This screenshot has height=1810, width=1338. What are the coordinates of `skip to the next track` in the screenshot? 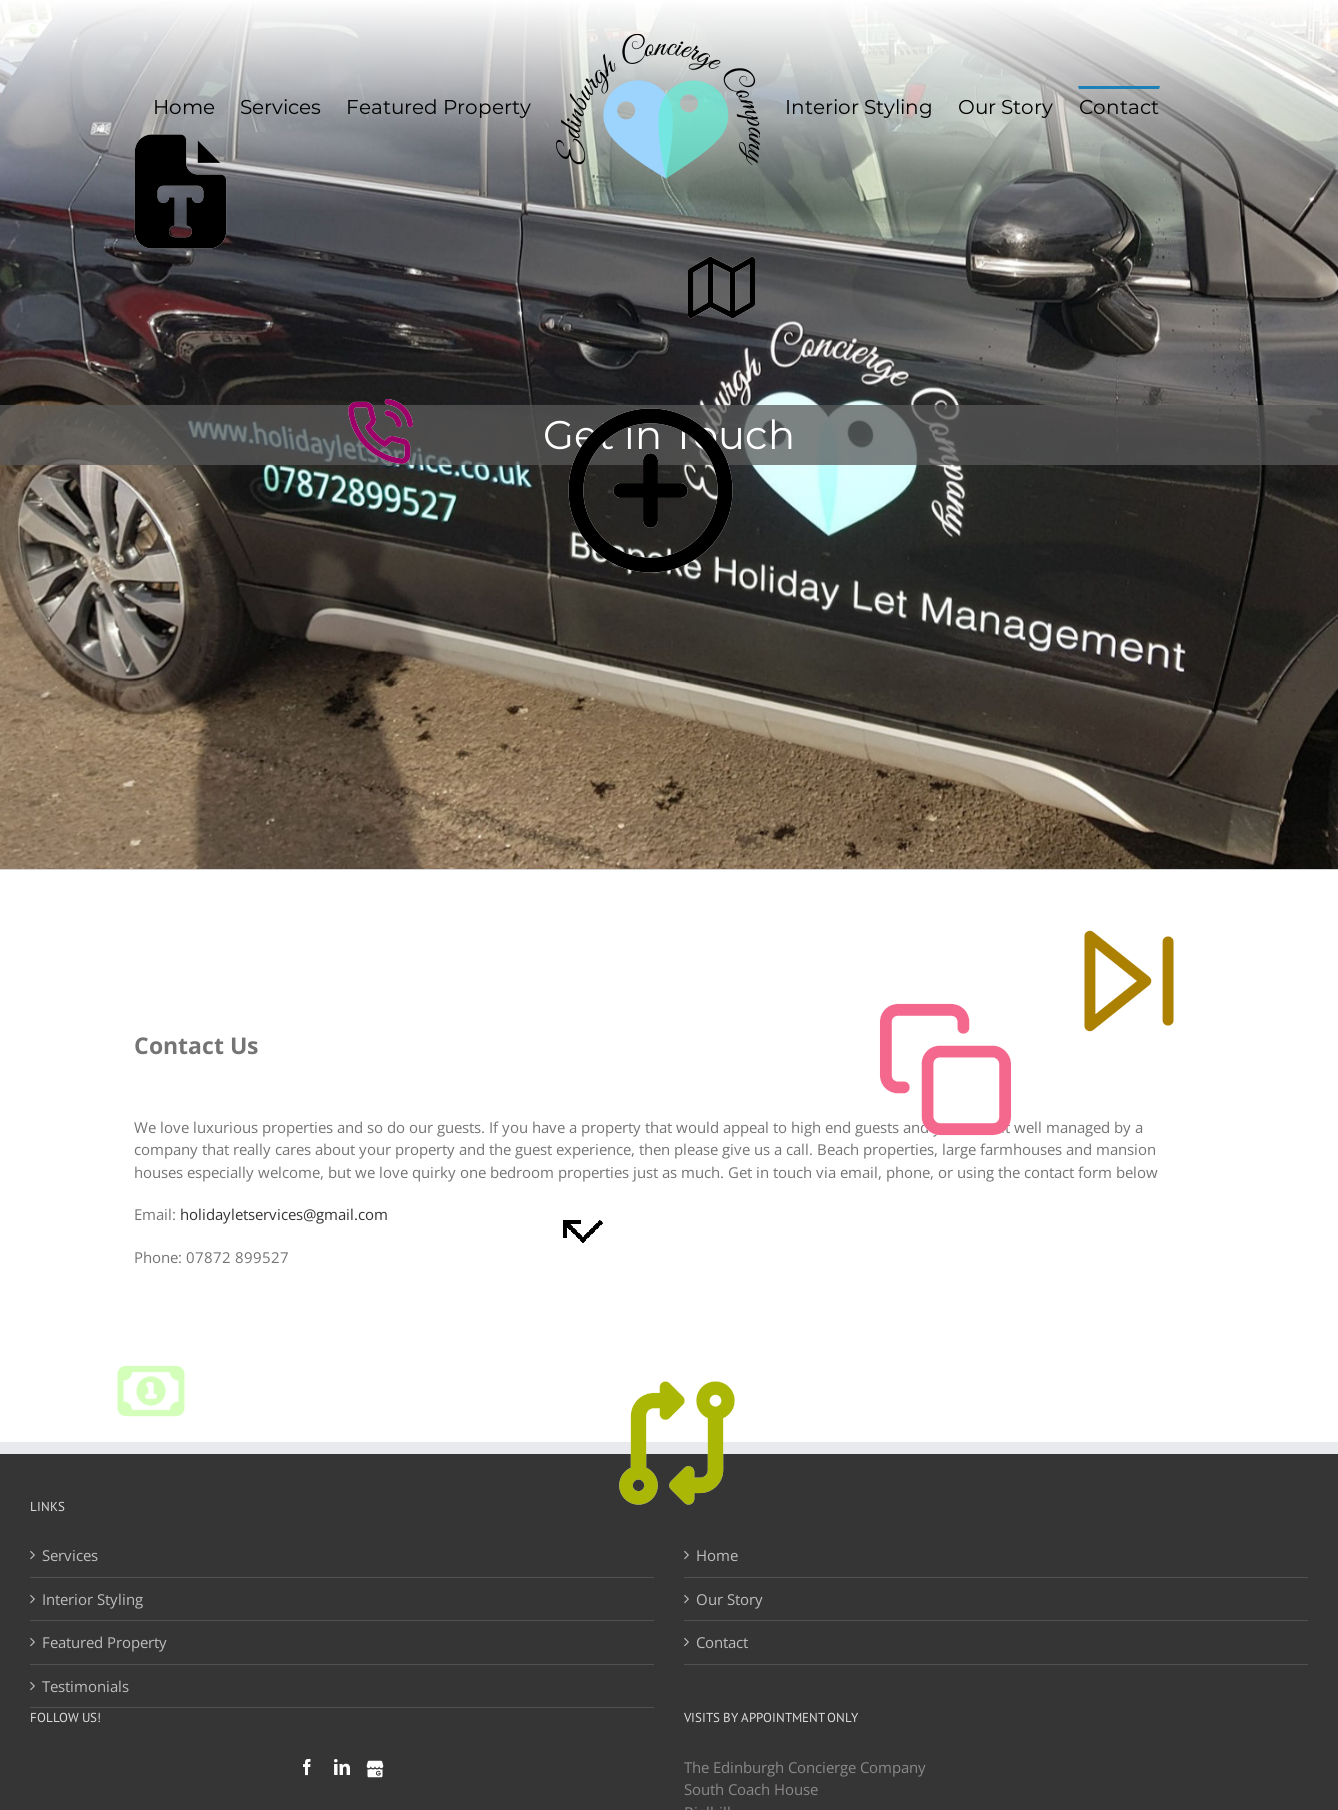 It's located at (1129, 981).